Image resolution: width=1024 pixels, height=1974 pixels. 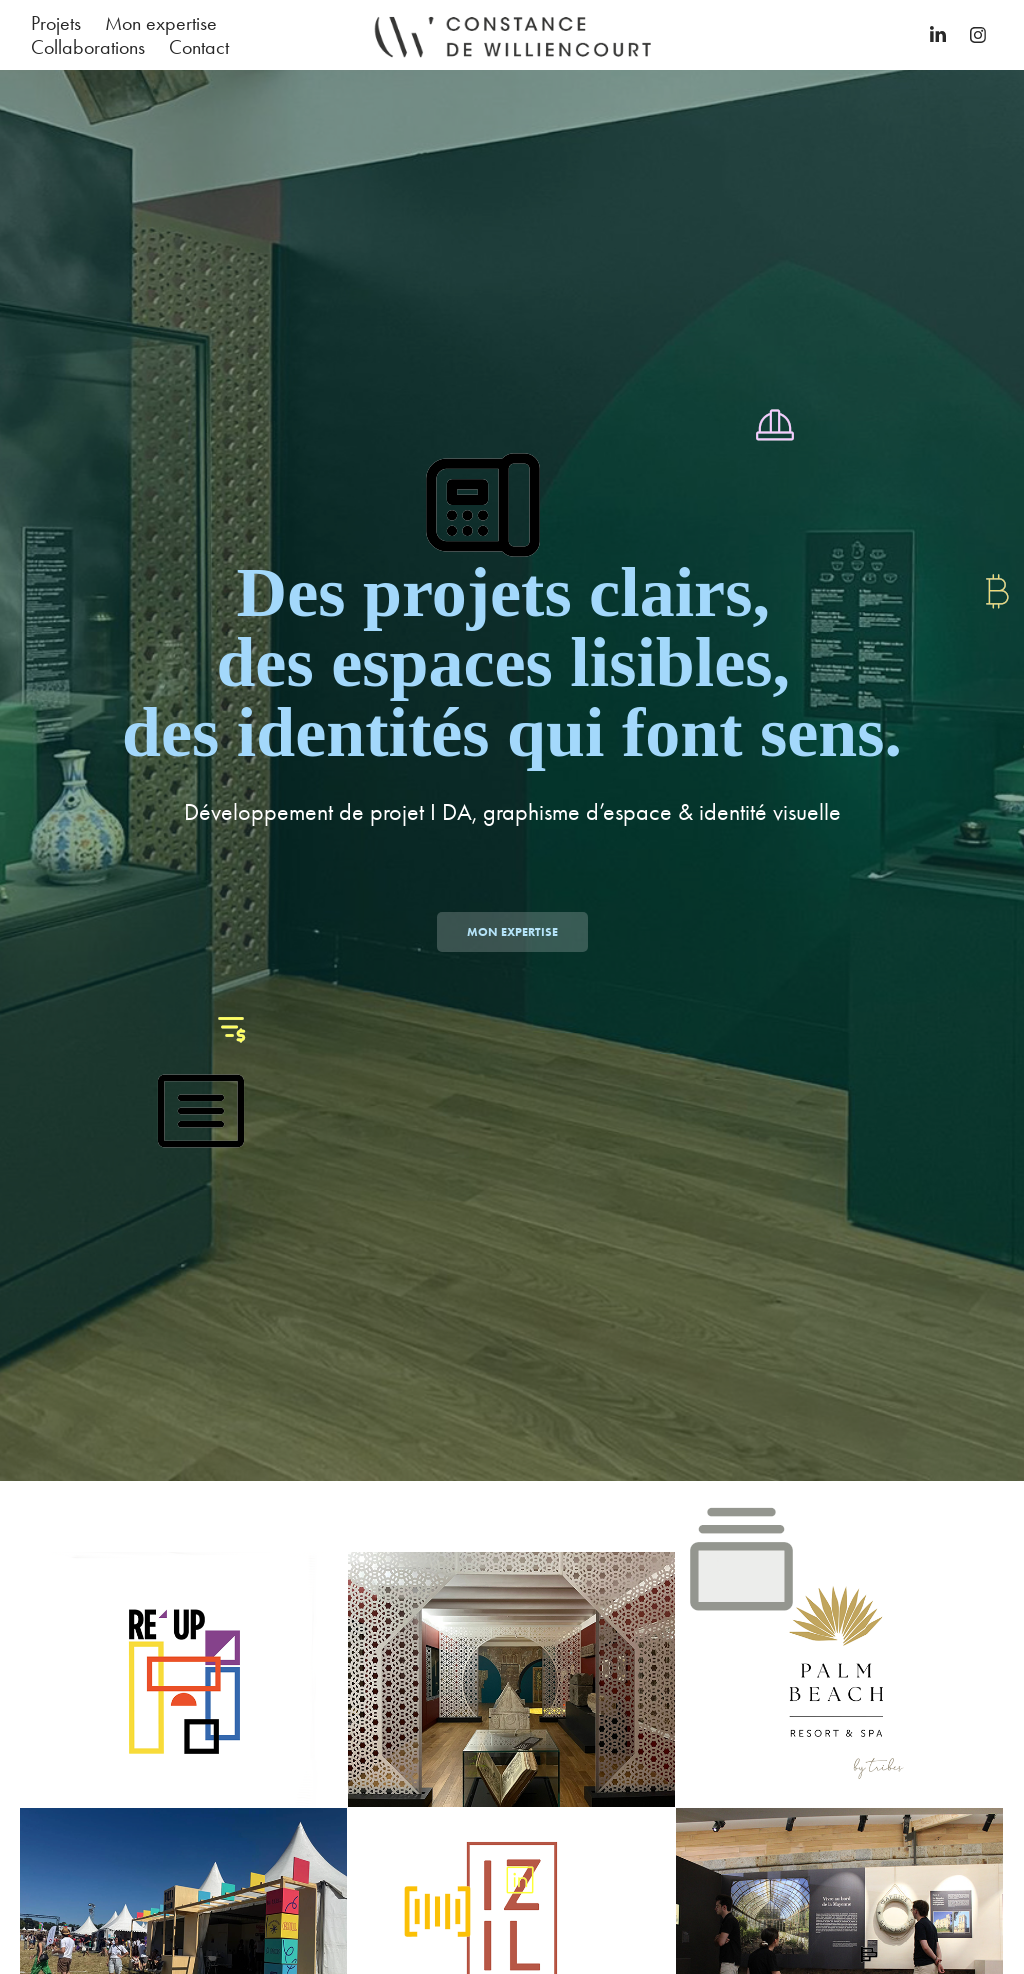 What do you see at coordinates (775, 427) in the screenshot?
I see `access construction or work site settings` at bounding box center [775, 427].